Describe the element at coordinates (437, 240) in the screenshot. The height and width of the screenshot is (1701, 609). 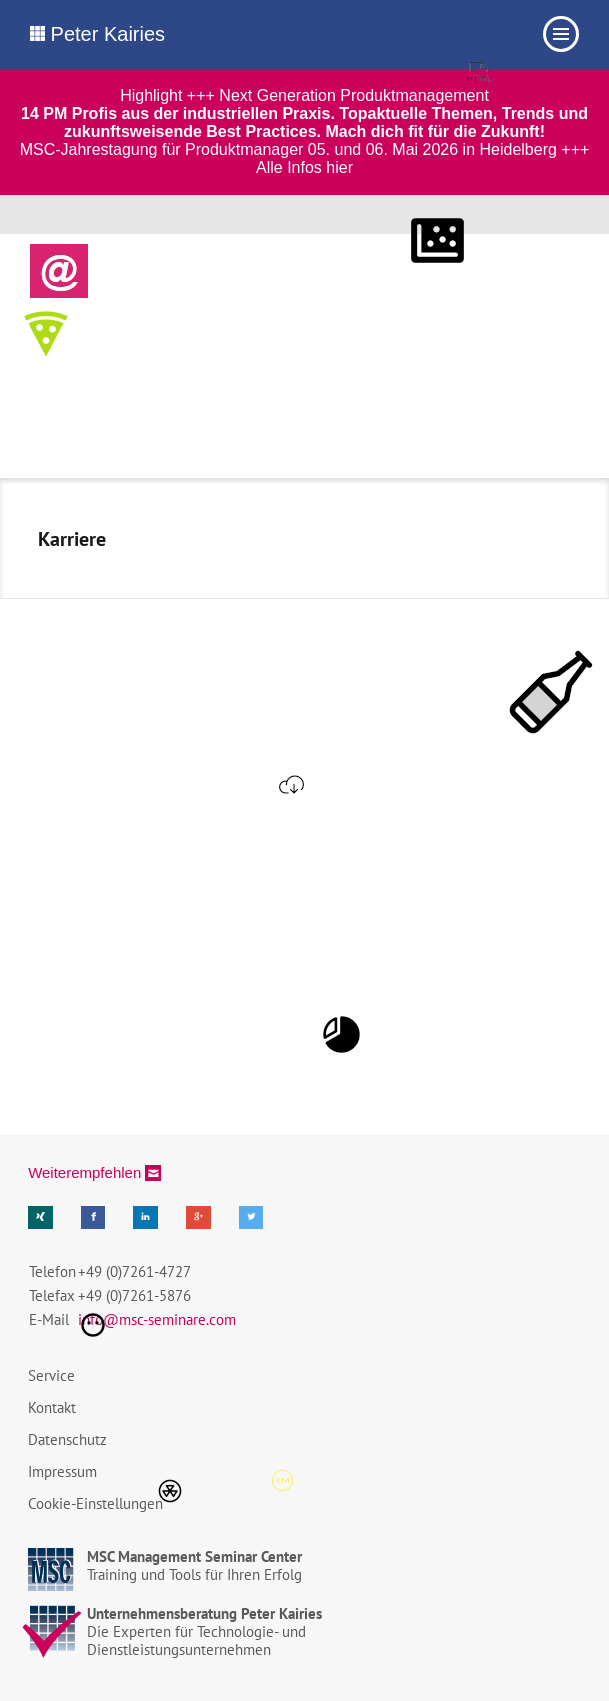
I see `view scatter plot data visualization` at that location.